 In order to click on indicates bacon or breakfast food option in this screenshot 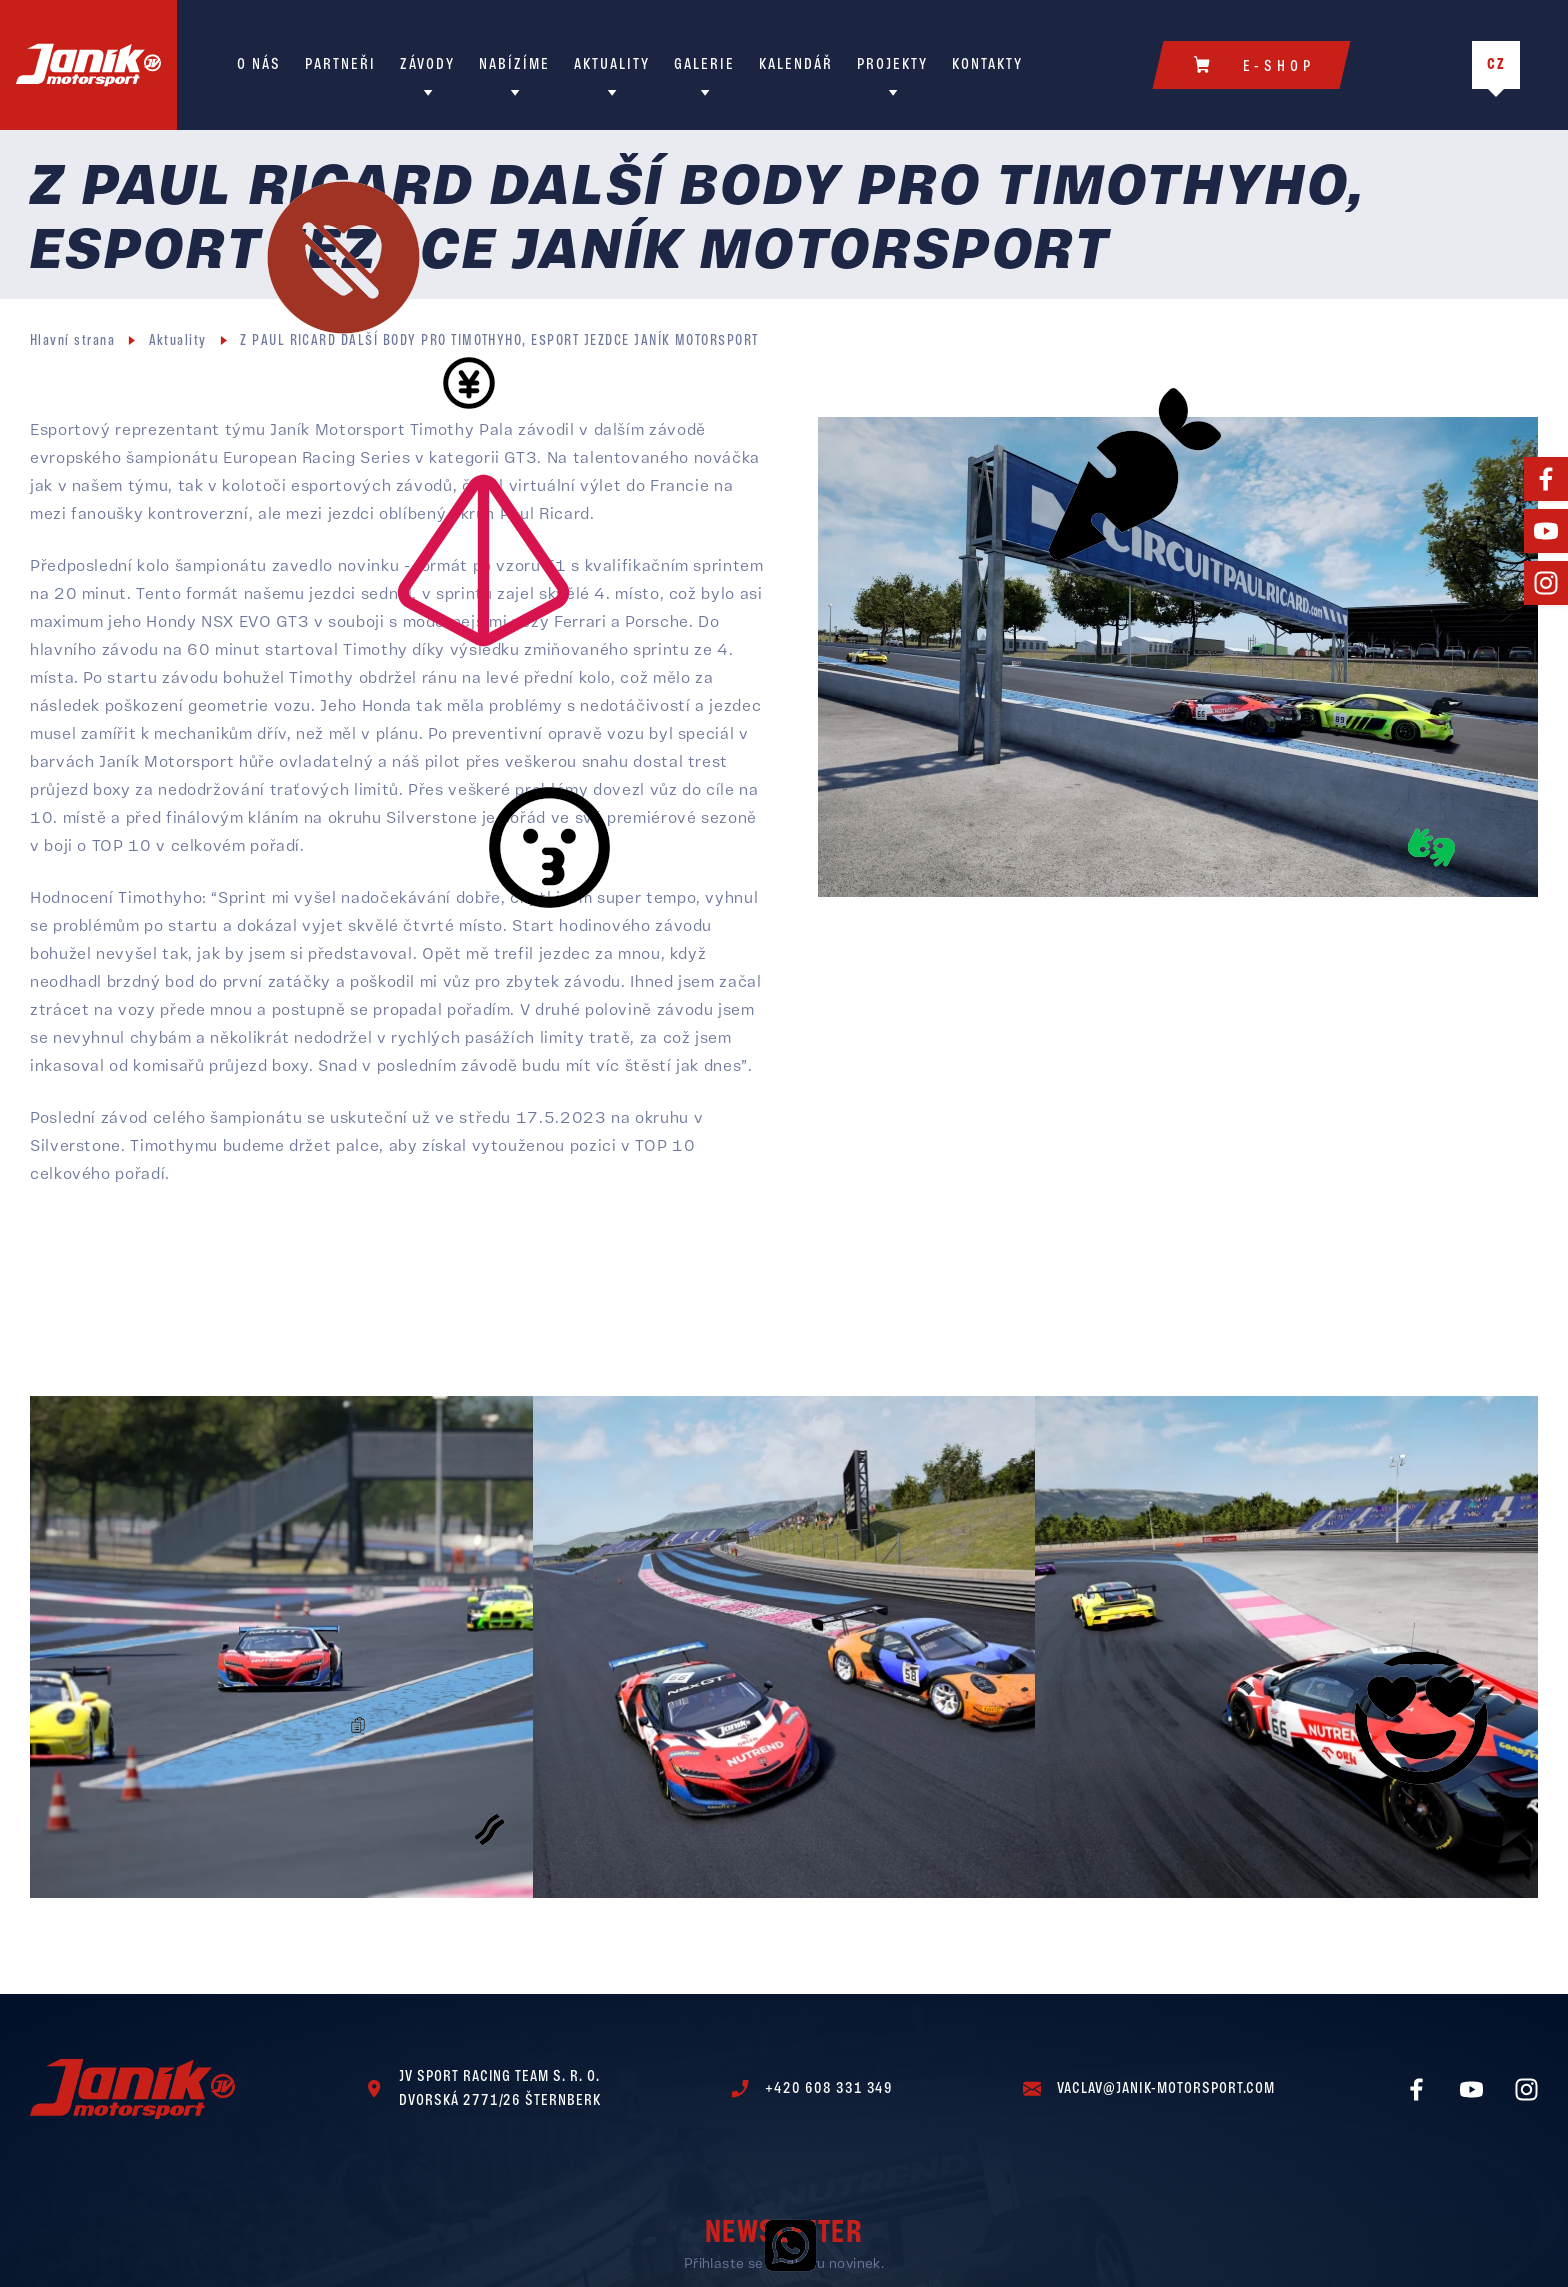, I will do `click(489, 1829)`.